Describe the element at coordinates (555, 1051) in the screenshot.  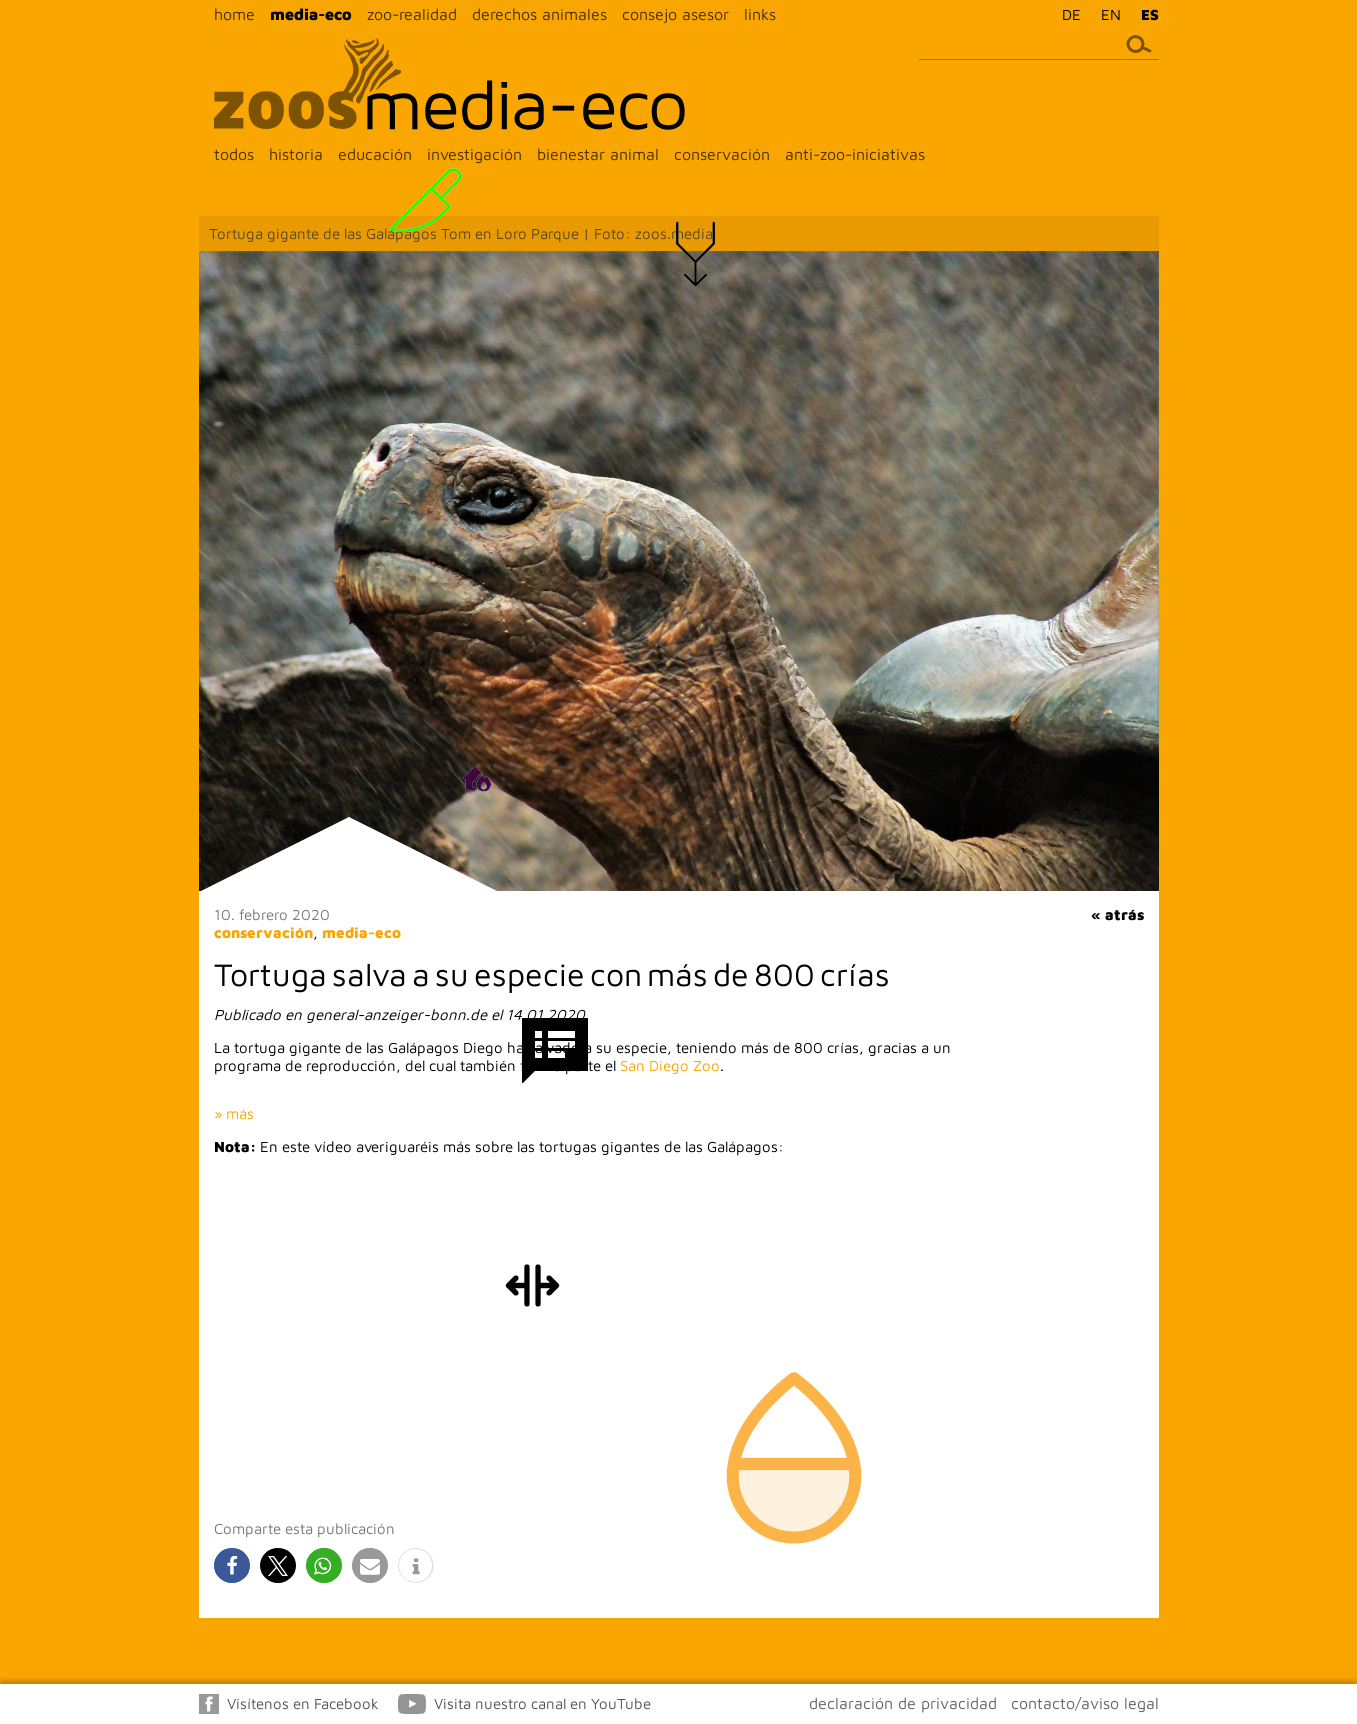
I see `view speaker notes or presentation notes` at that location.